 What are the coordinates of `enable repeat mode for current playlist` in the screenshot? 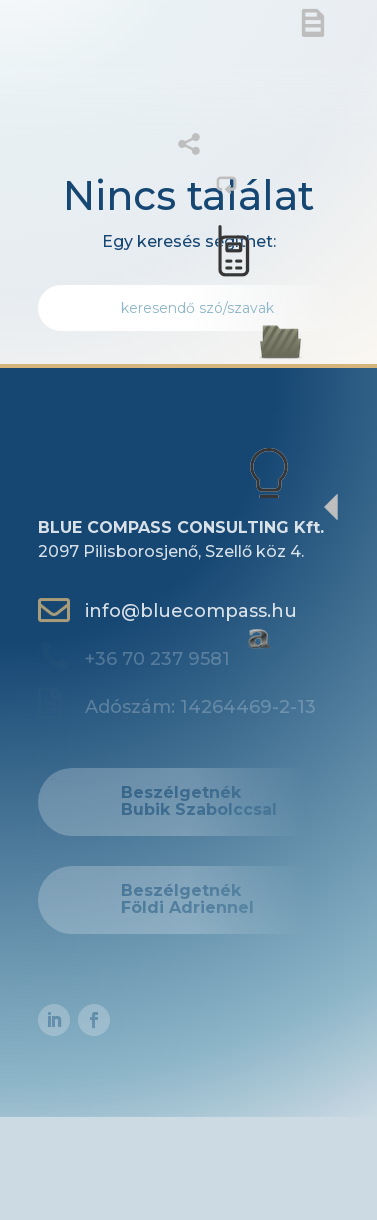 It's located at (226, 183).